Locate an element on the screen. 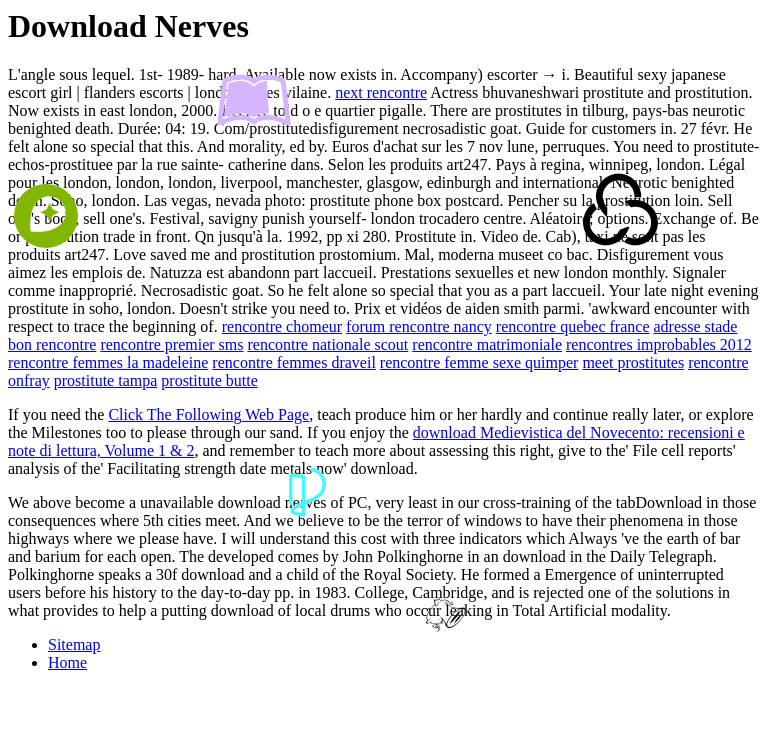 The height and width of the screenshot is (732, 768). visit Leanpub publishing platform is located at coordinates (254, 100).